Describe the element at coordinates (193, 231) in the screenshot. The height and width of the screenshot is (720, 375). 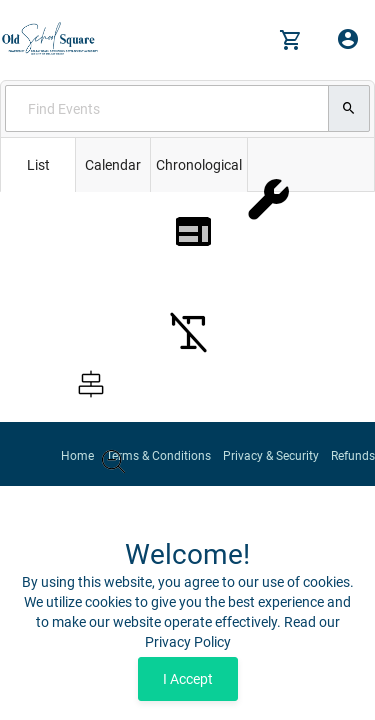
I see `open web browser` at that location.